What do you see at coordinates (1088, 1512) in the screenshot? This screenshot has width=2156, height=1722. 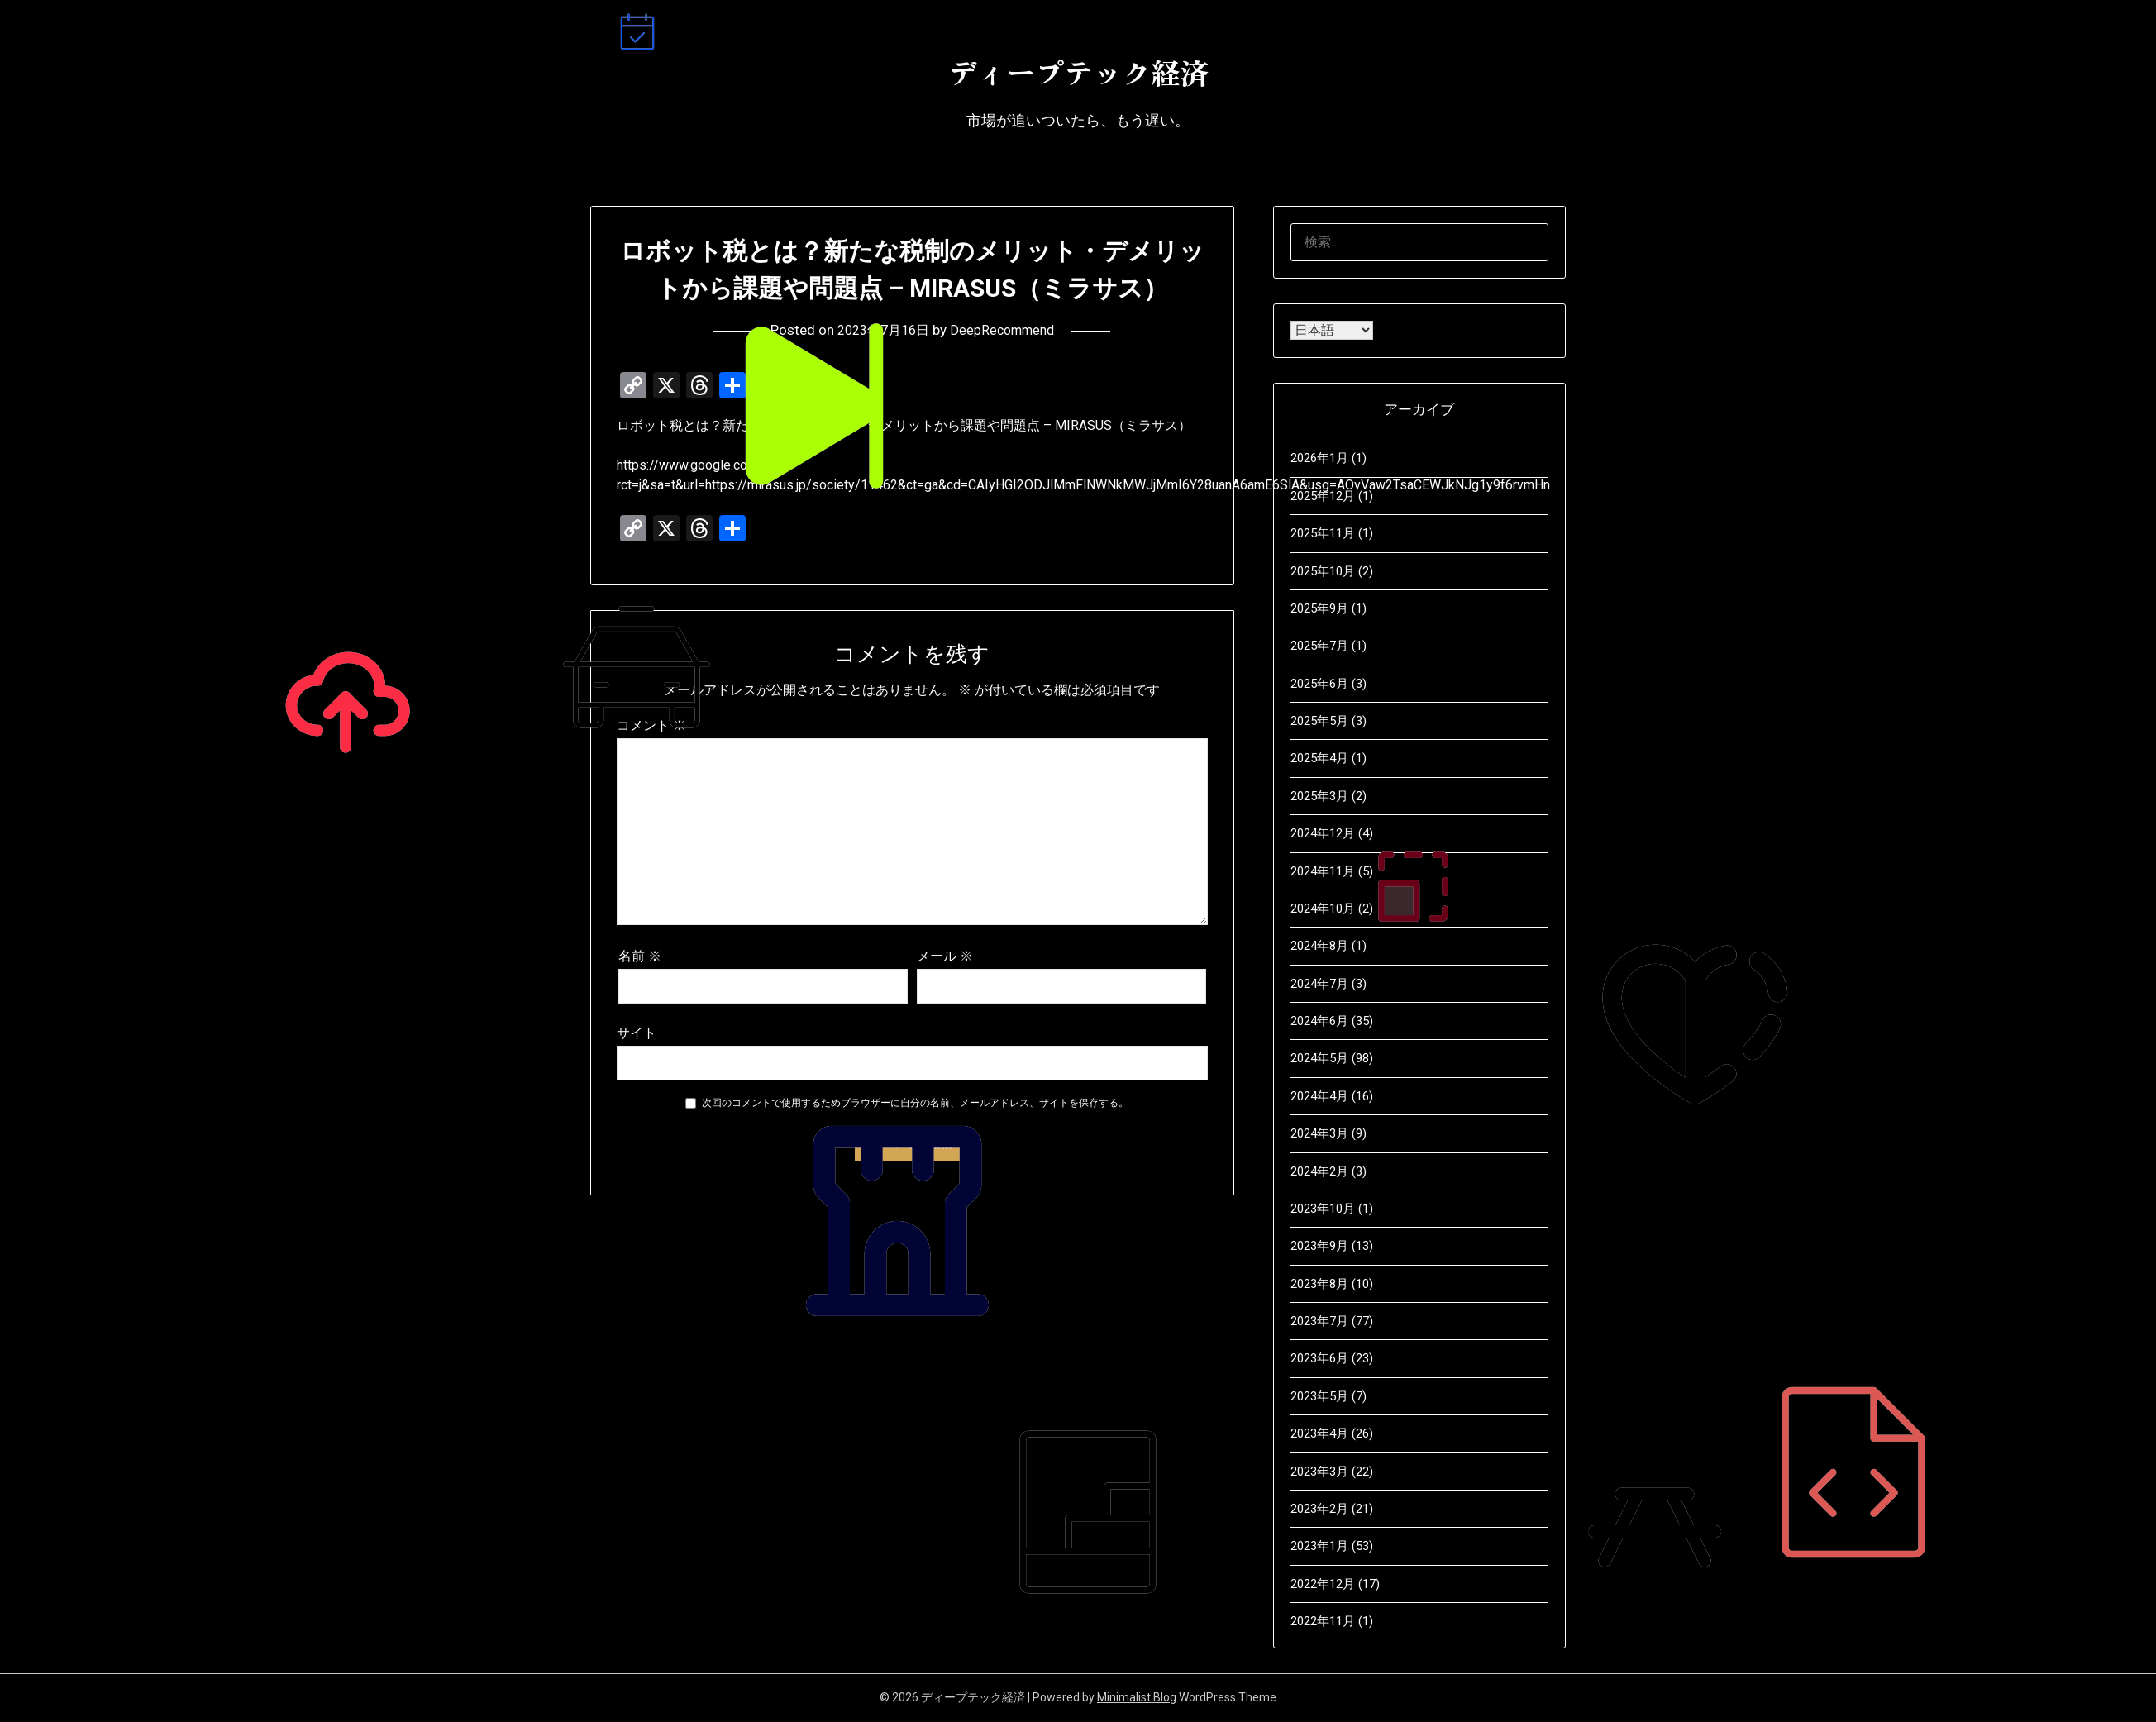 I see `access stairway or floor navigation` at bounding box center [1088, 1512].